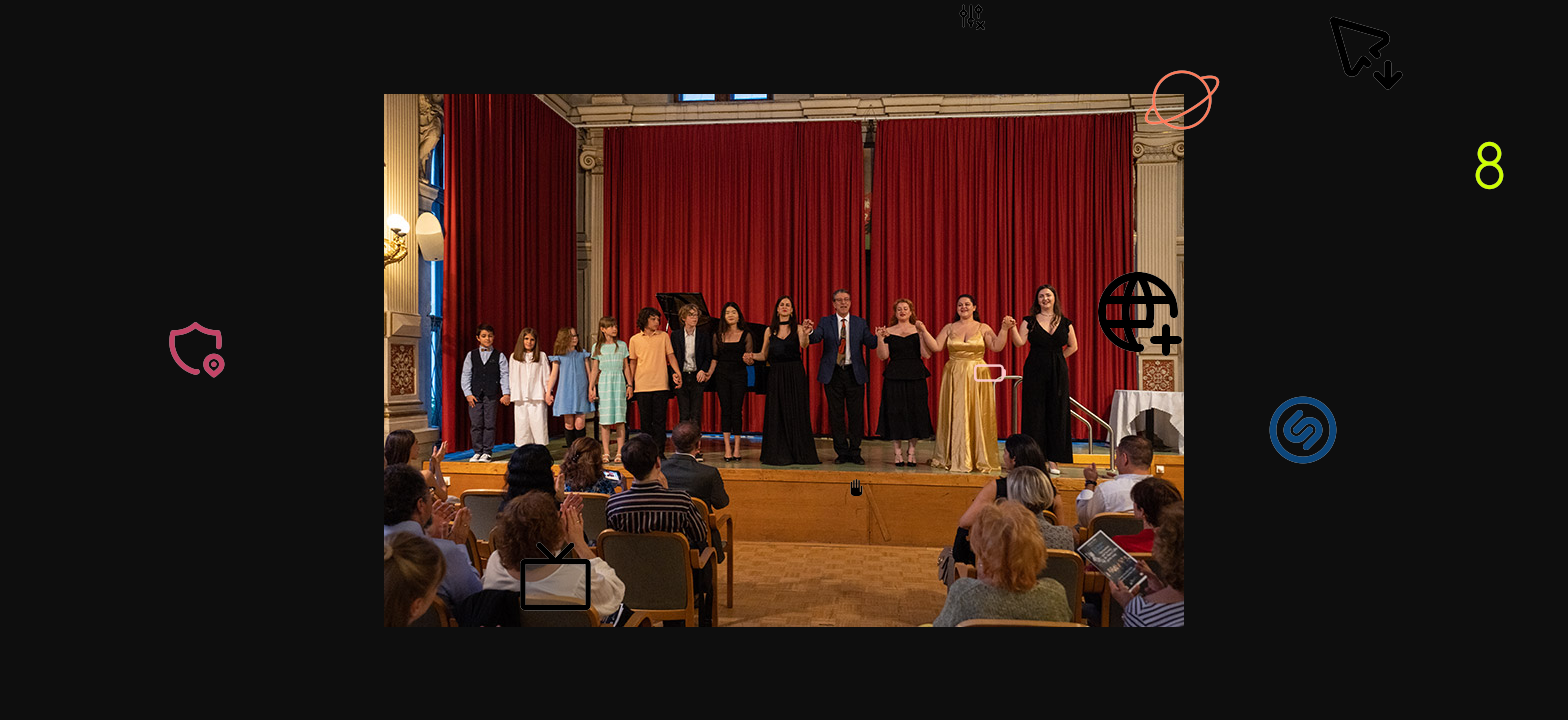  I want to click on access TV or video streaming features, so click(555, 580).